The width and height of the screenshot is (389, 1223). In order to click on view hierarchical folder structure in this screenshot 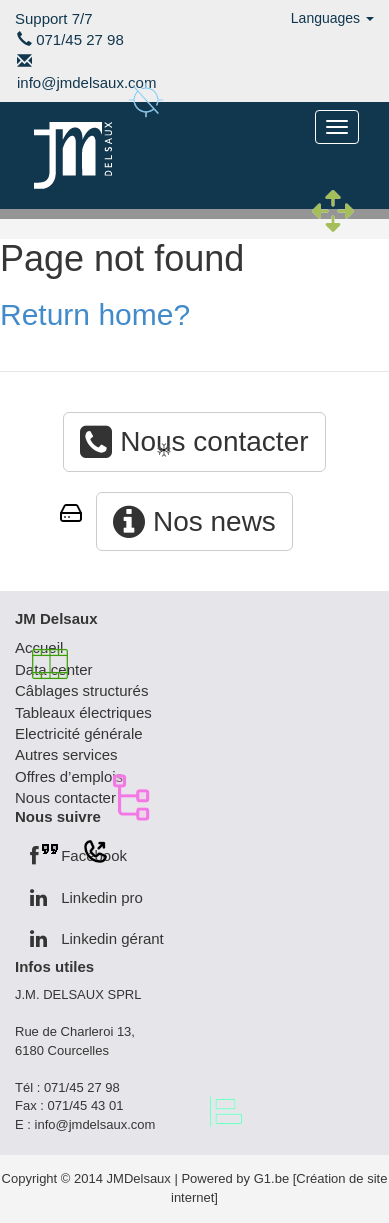, I will do `click(129, 797)`.